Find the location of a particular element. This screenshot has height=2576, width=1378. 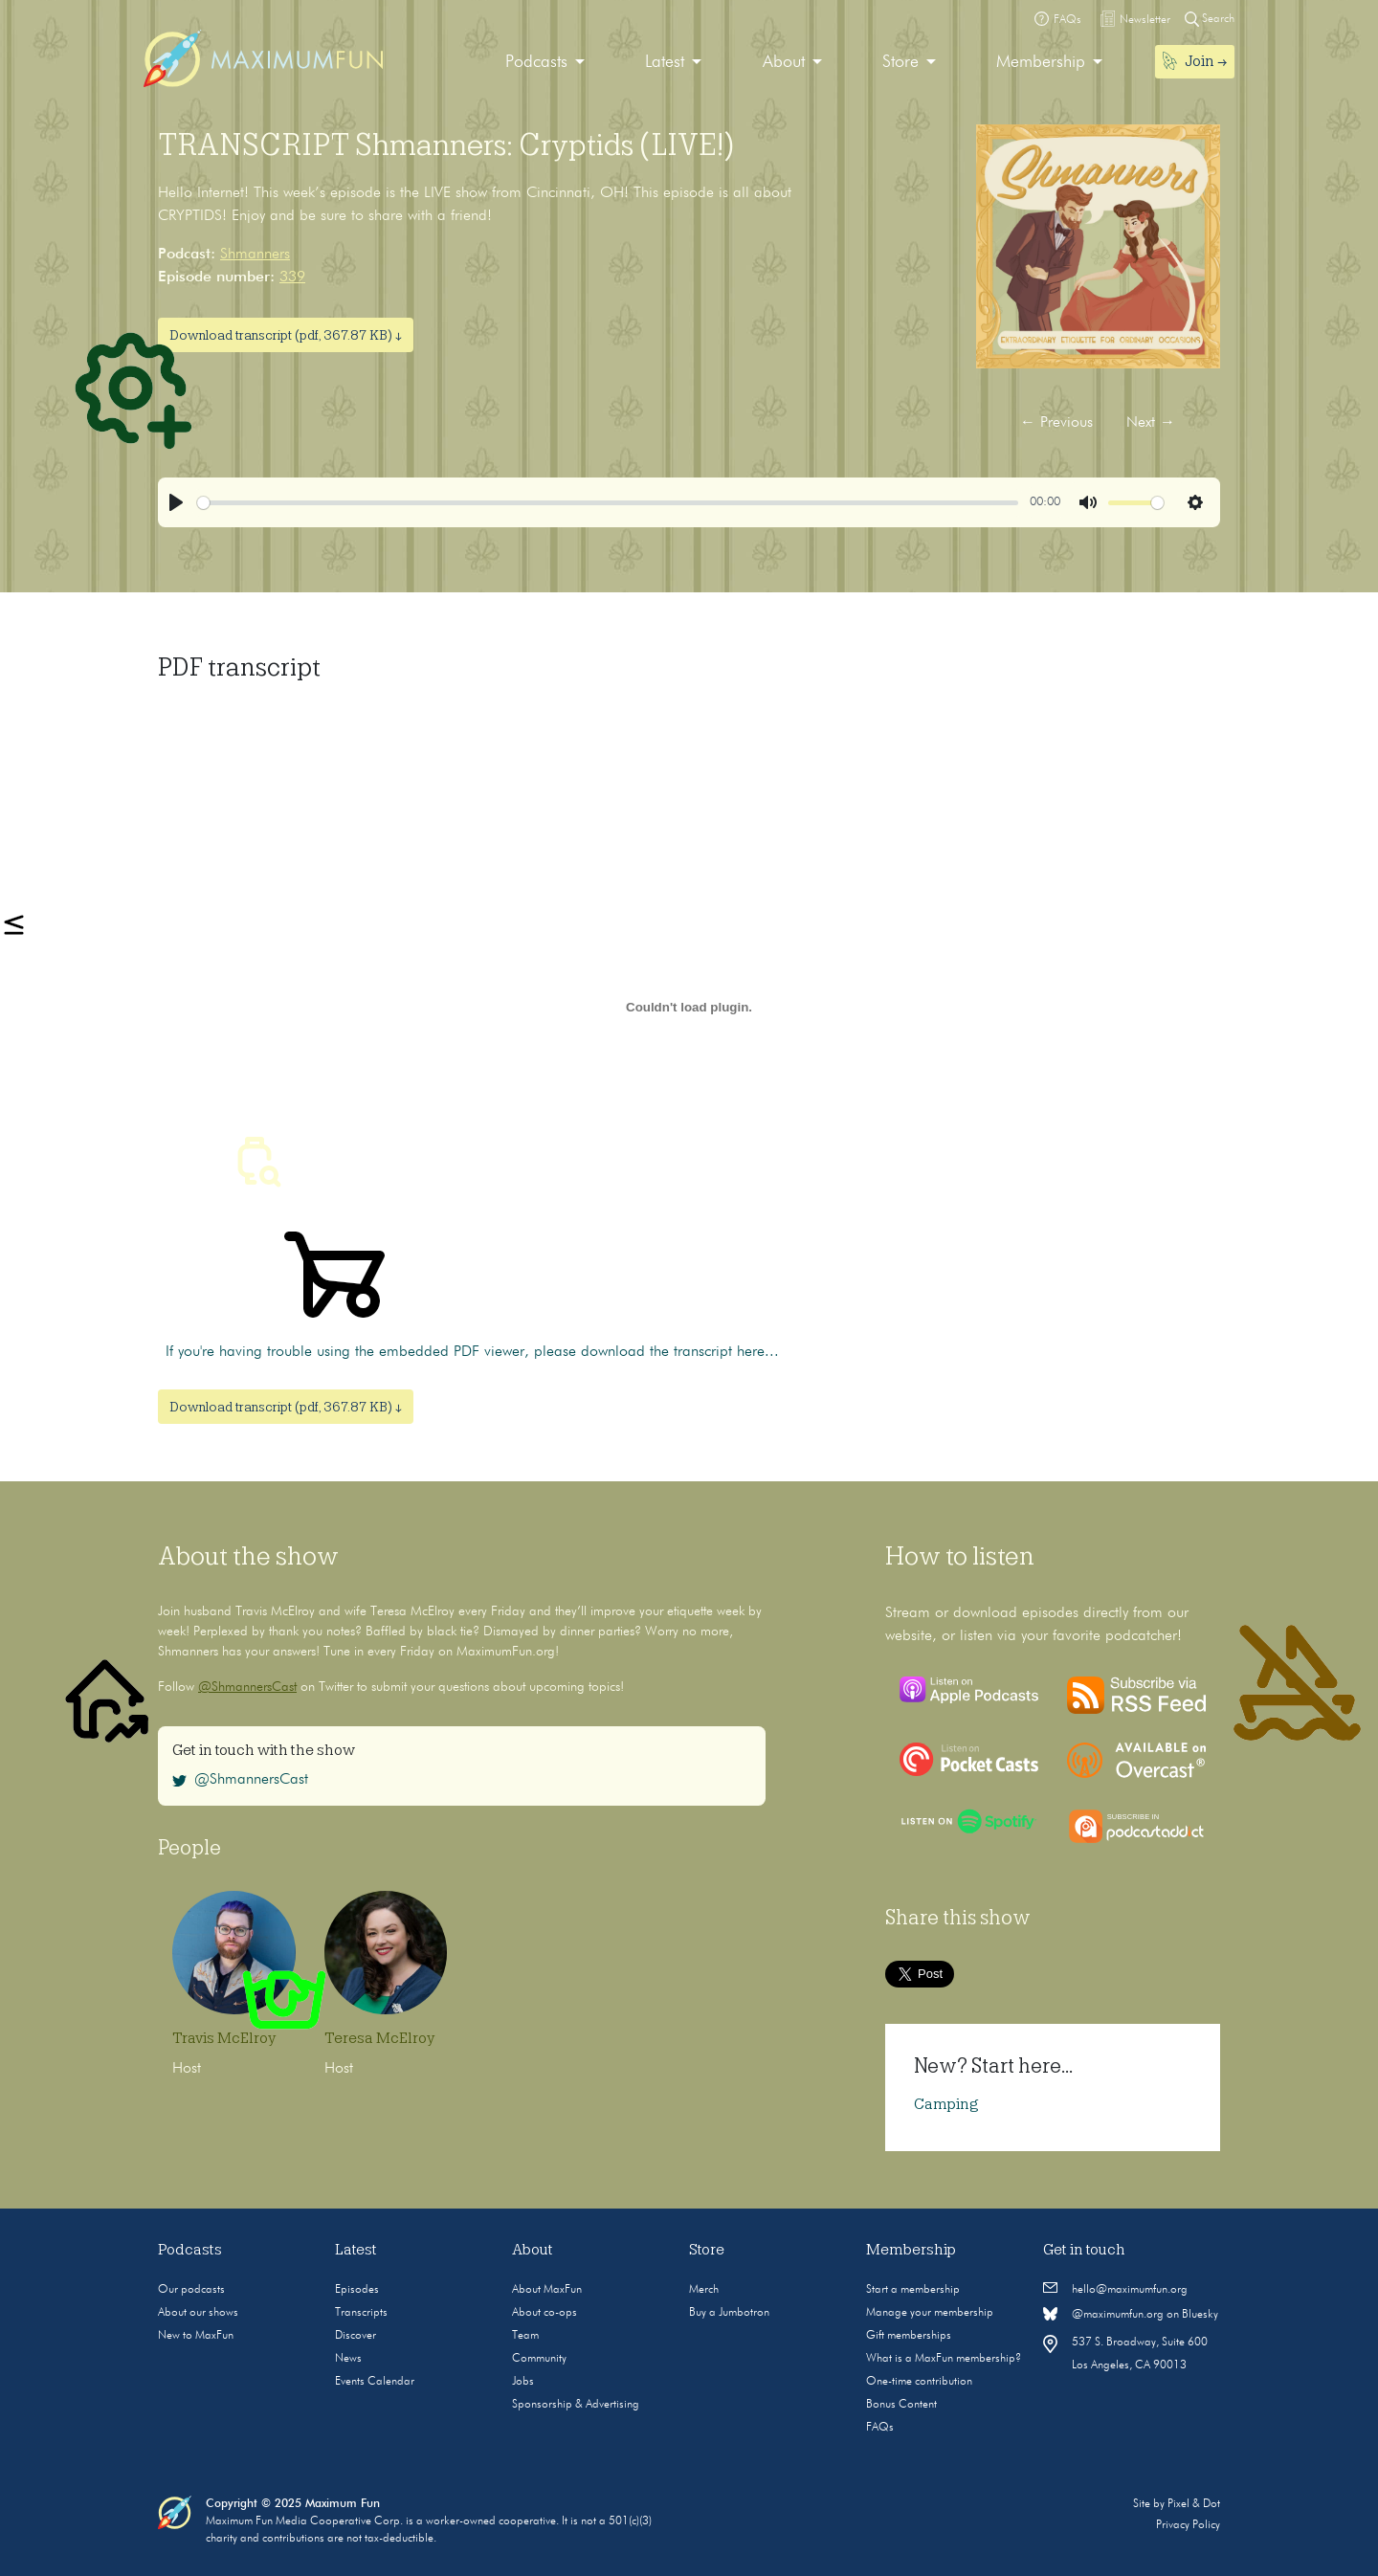

access gardening or outdoor supplies is located at coordinates (337, 1275).